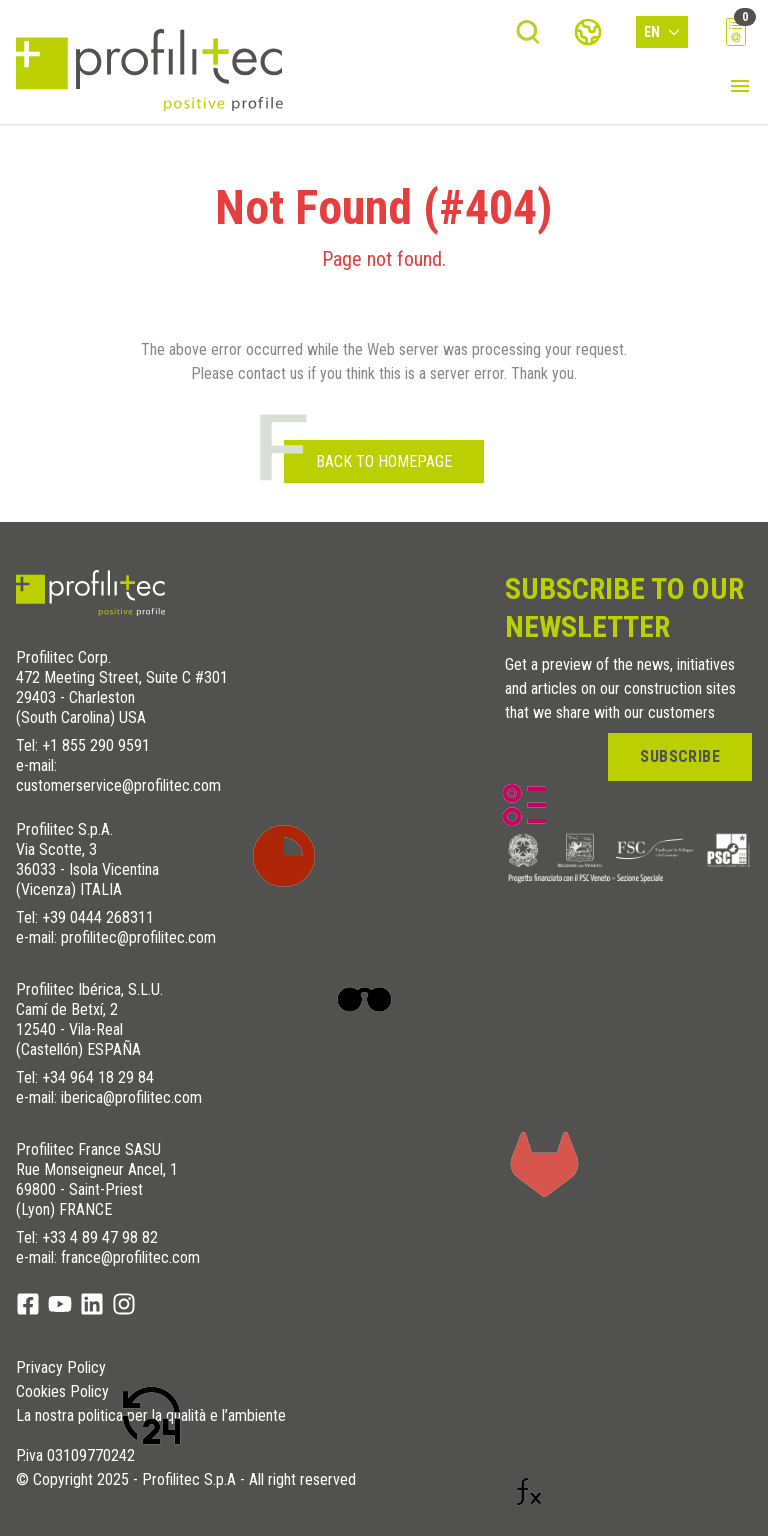 This screenshot has width=768, height=1536. Describe the element at coordinates (151, 1415) in the screenshot. I see `indicates 24/7 availability or round-the-clock service` at that location.